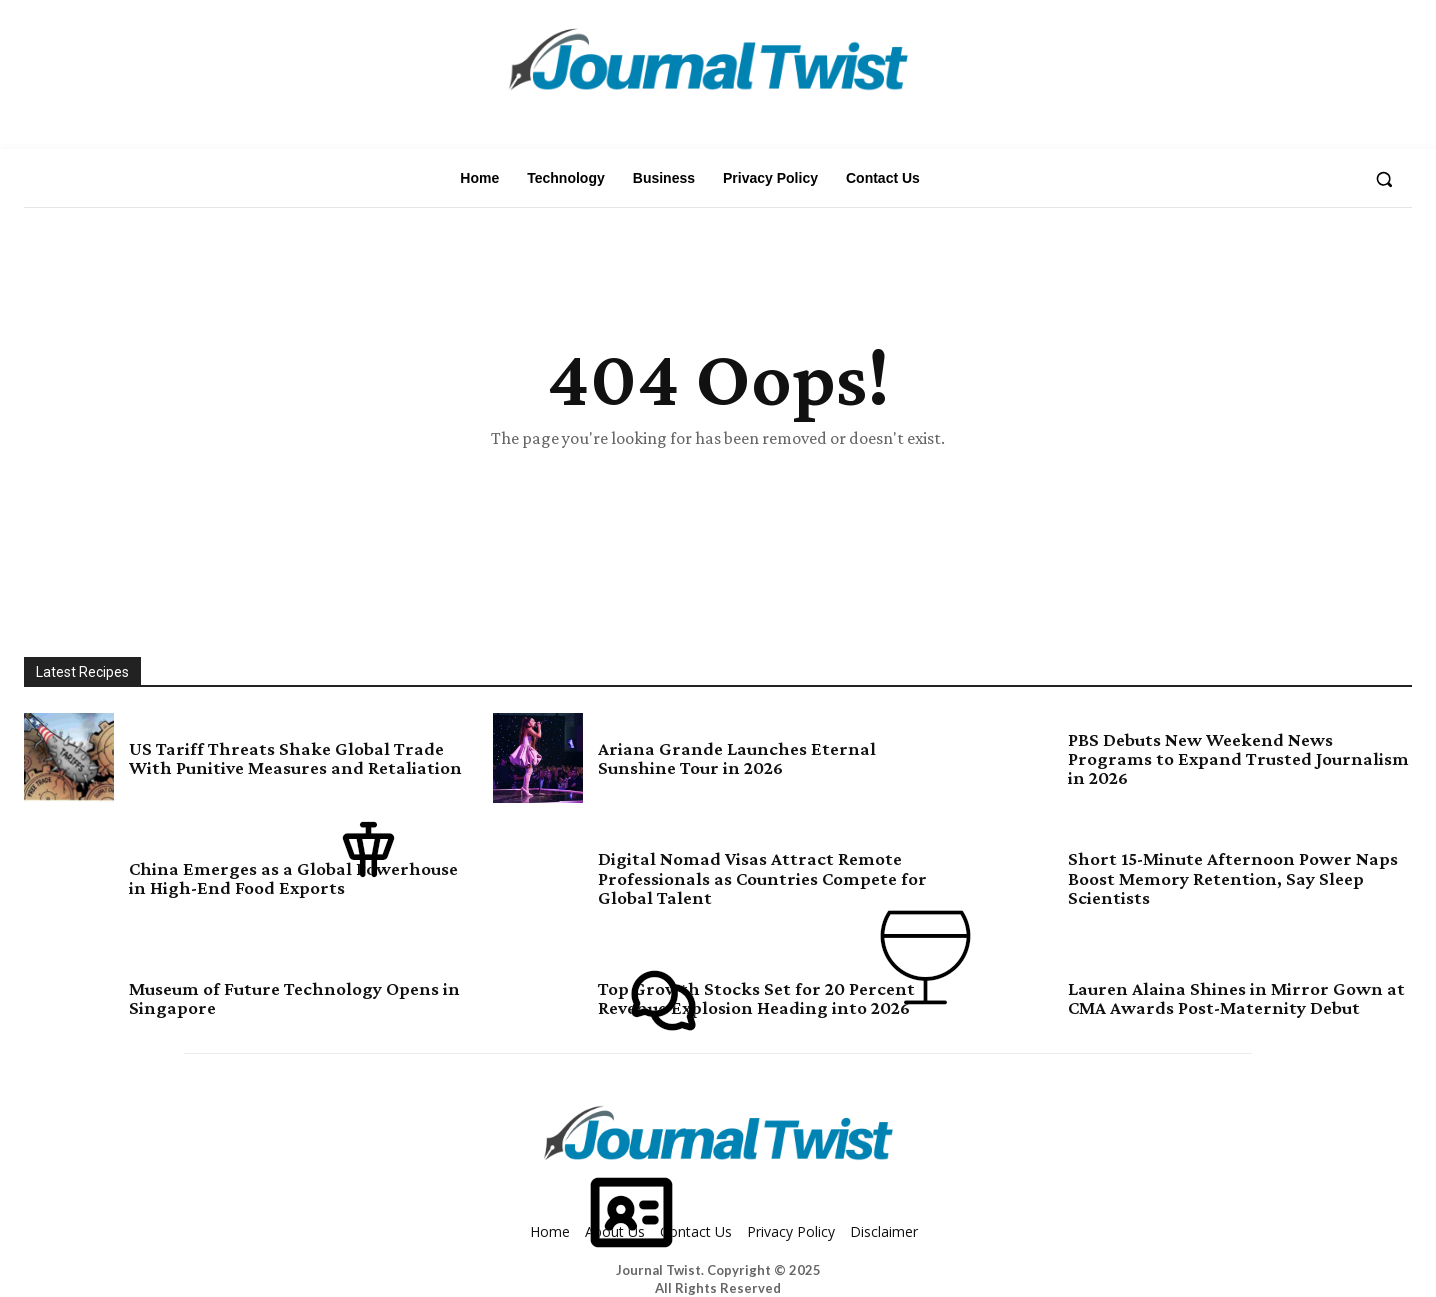 This screenshot has width=1436, height=1297. I want to click on view your profile or account information, so click(631, 1212).